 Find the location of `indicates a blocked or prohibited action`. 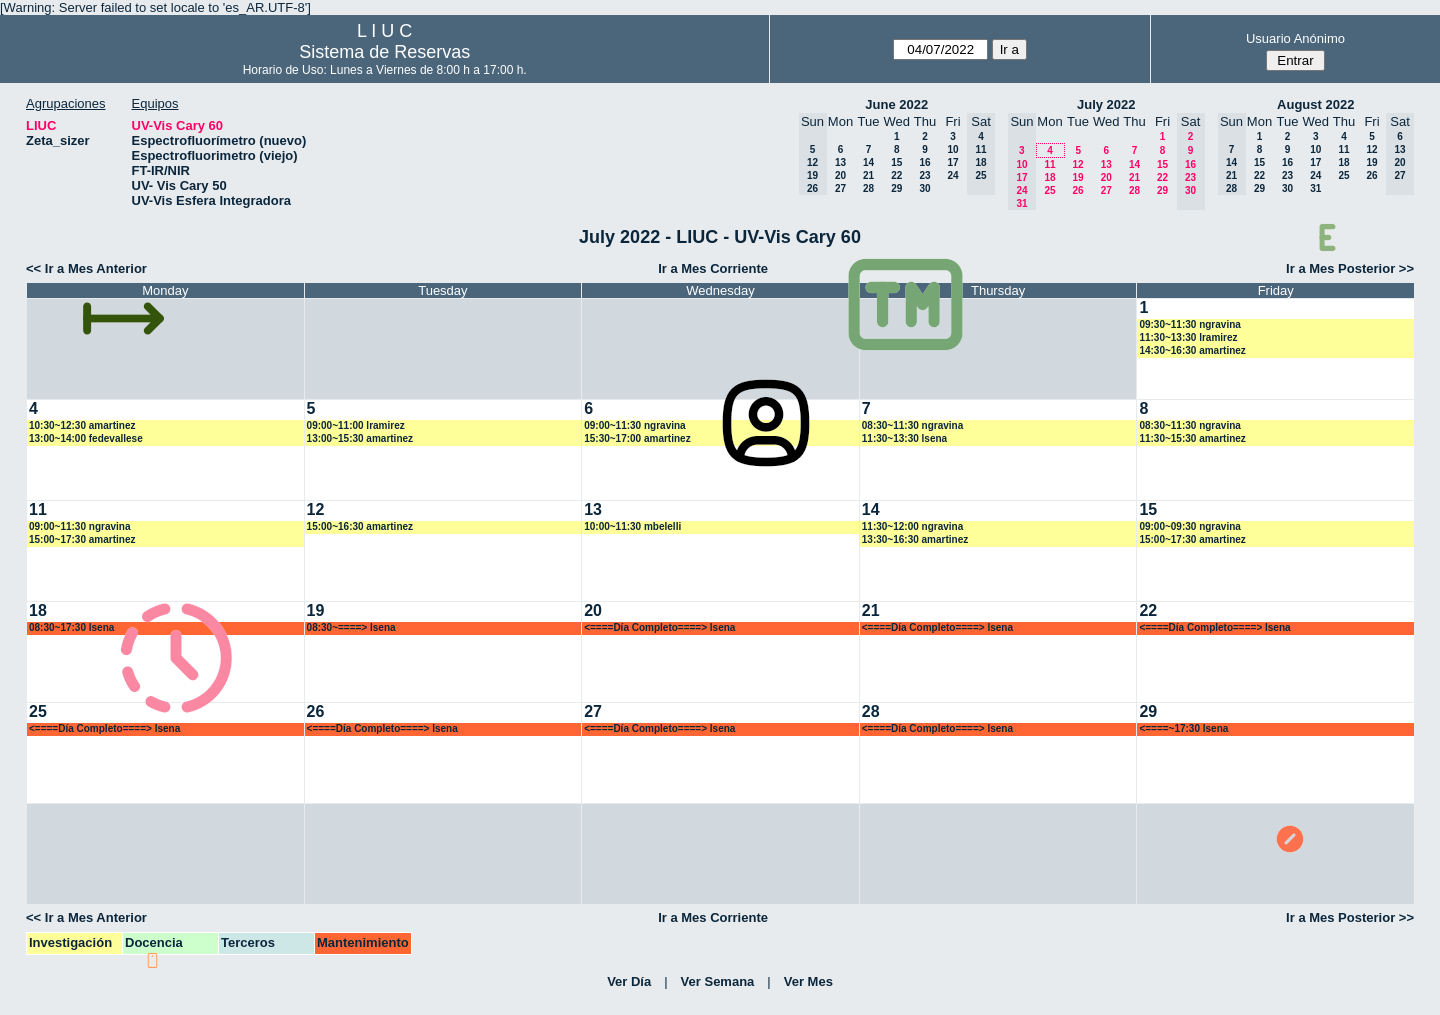

indicates a blocked or prohibited action is located at coordinates (1290, 839).